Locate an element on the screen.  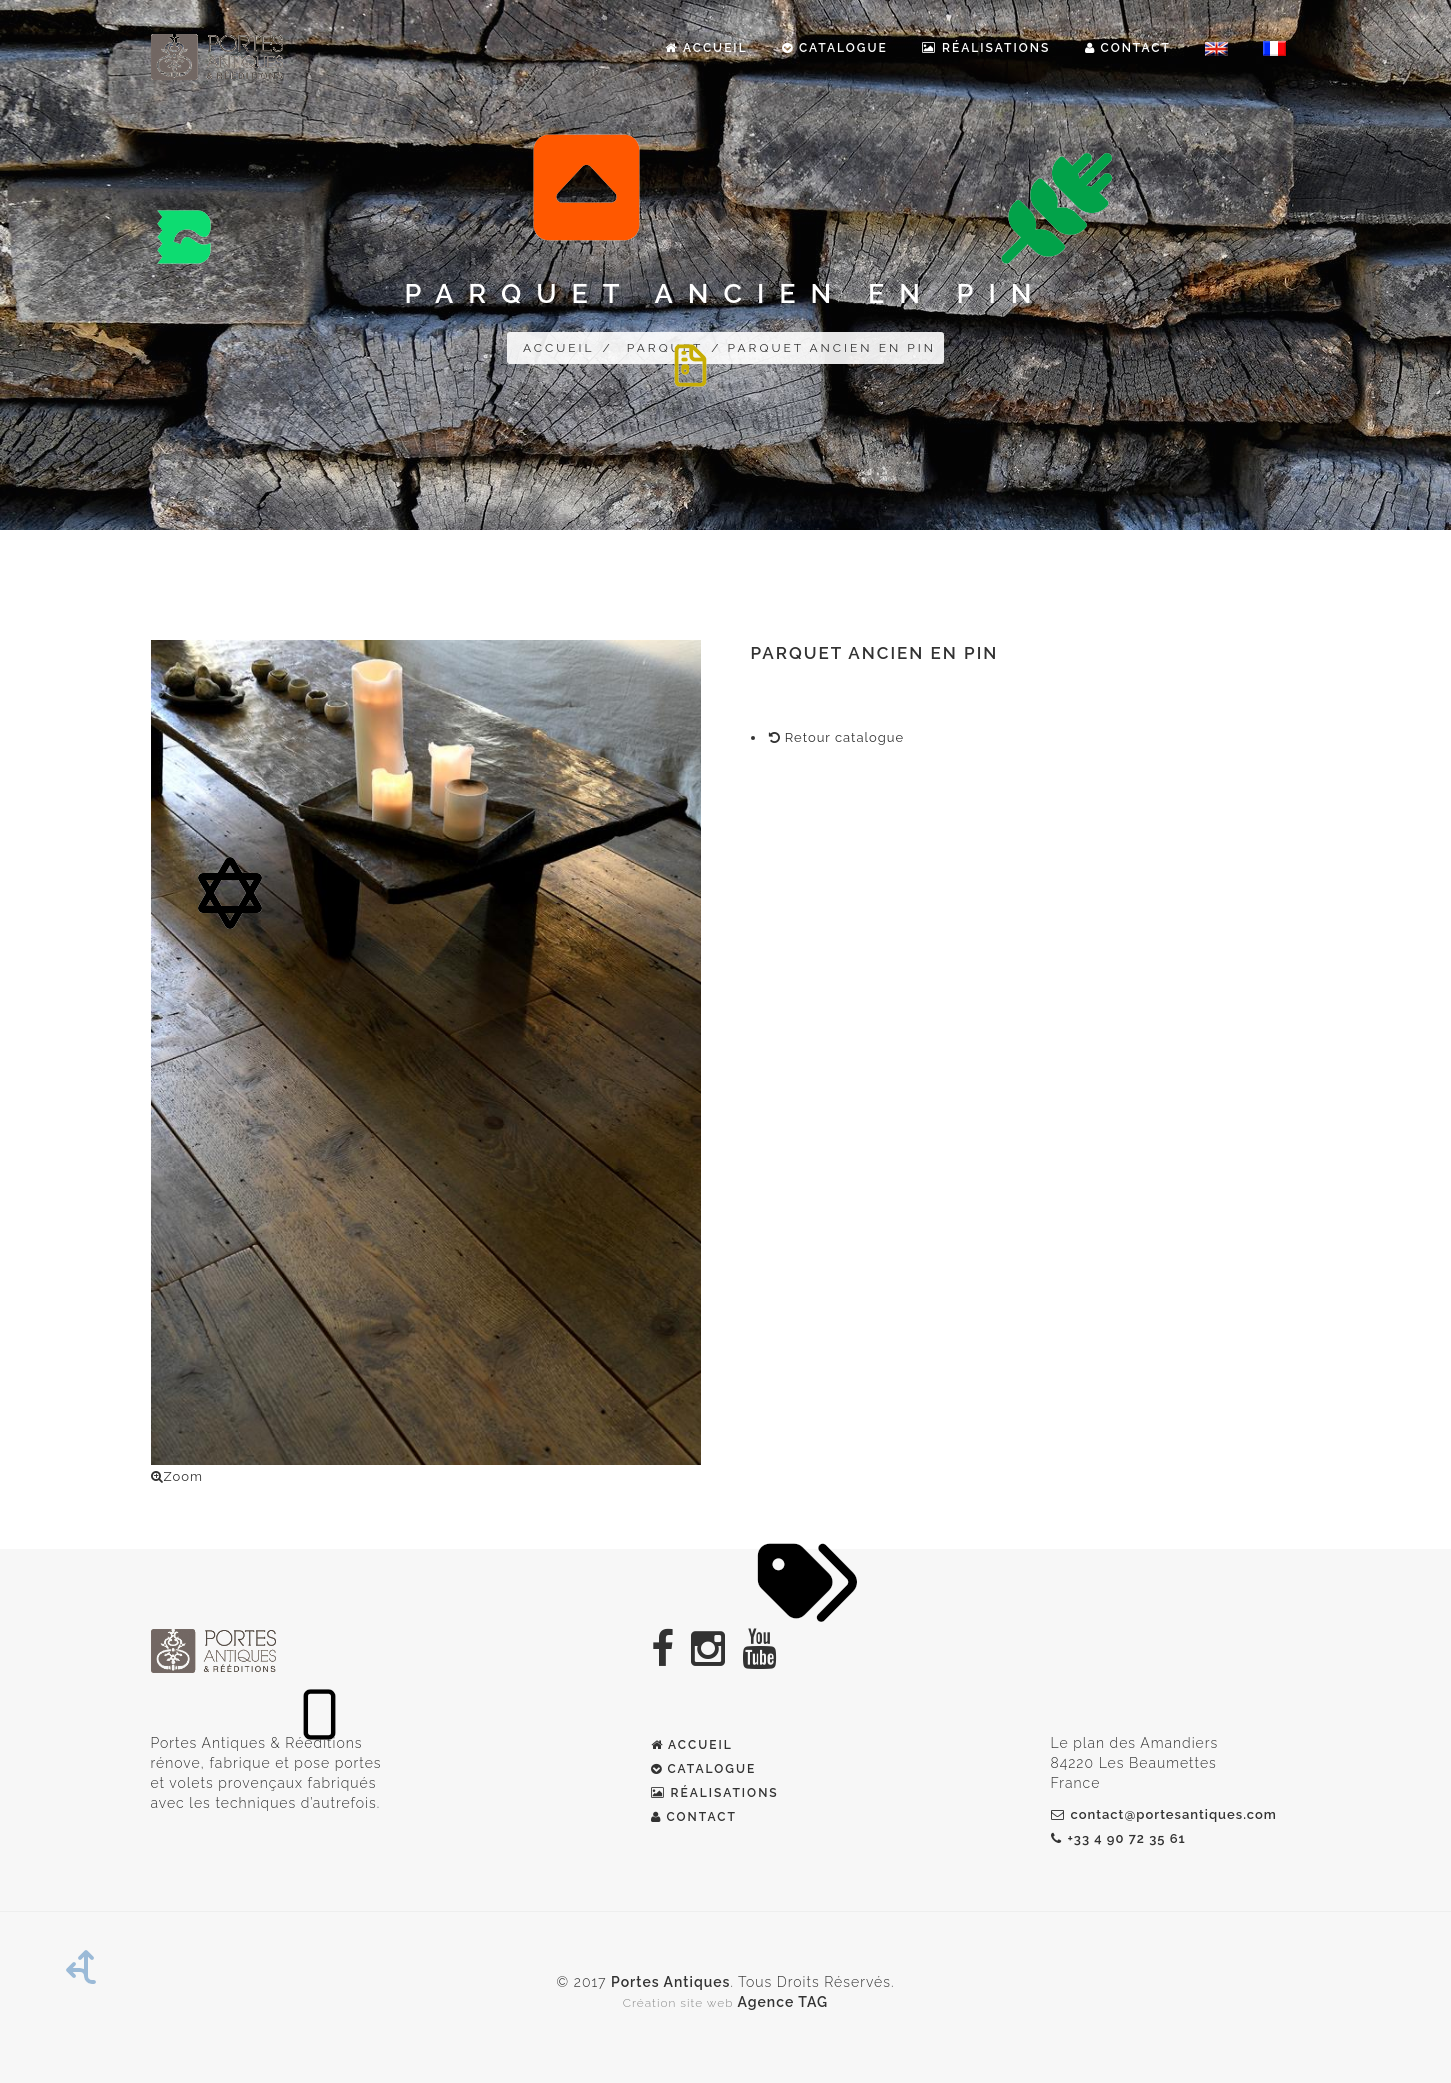
represents a mobile device or smartphone is located at coordinates (319, 1714).